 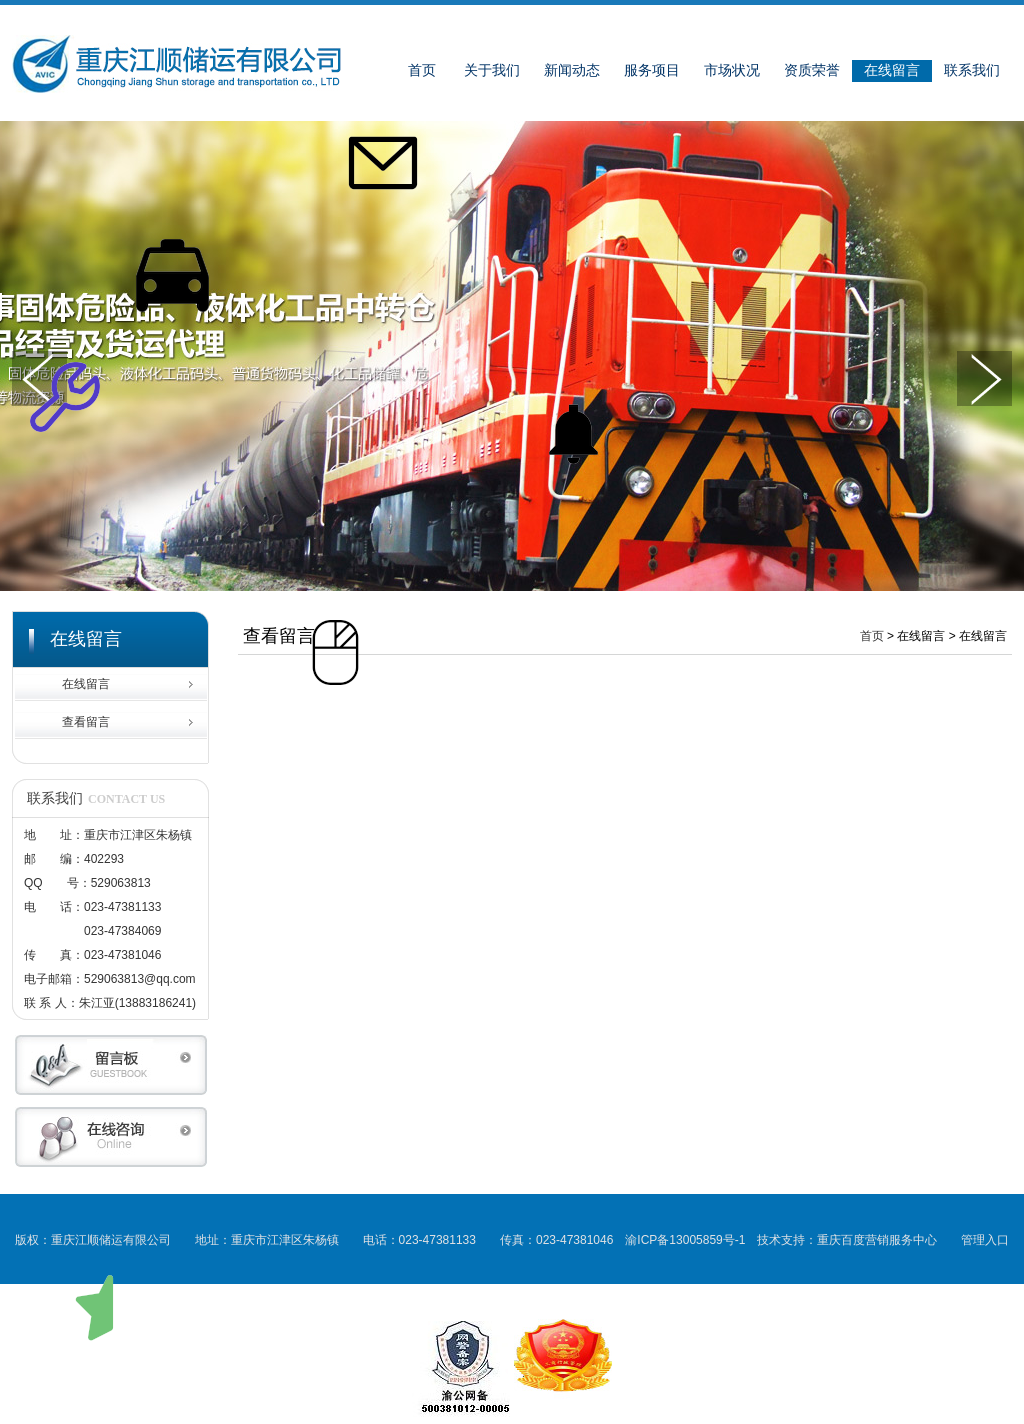 I want to click on open your inbox, so click(x=383, y=163).